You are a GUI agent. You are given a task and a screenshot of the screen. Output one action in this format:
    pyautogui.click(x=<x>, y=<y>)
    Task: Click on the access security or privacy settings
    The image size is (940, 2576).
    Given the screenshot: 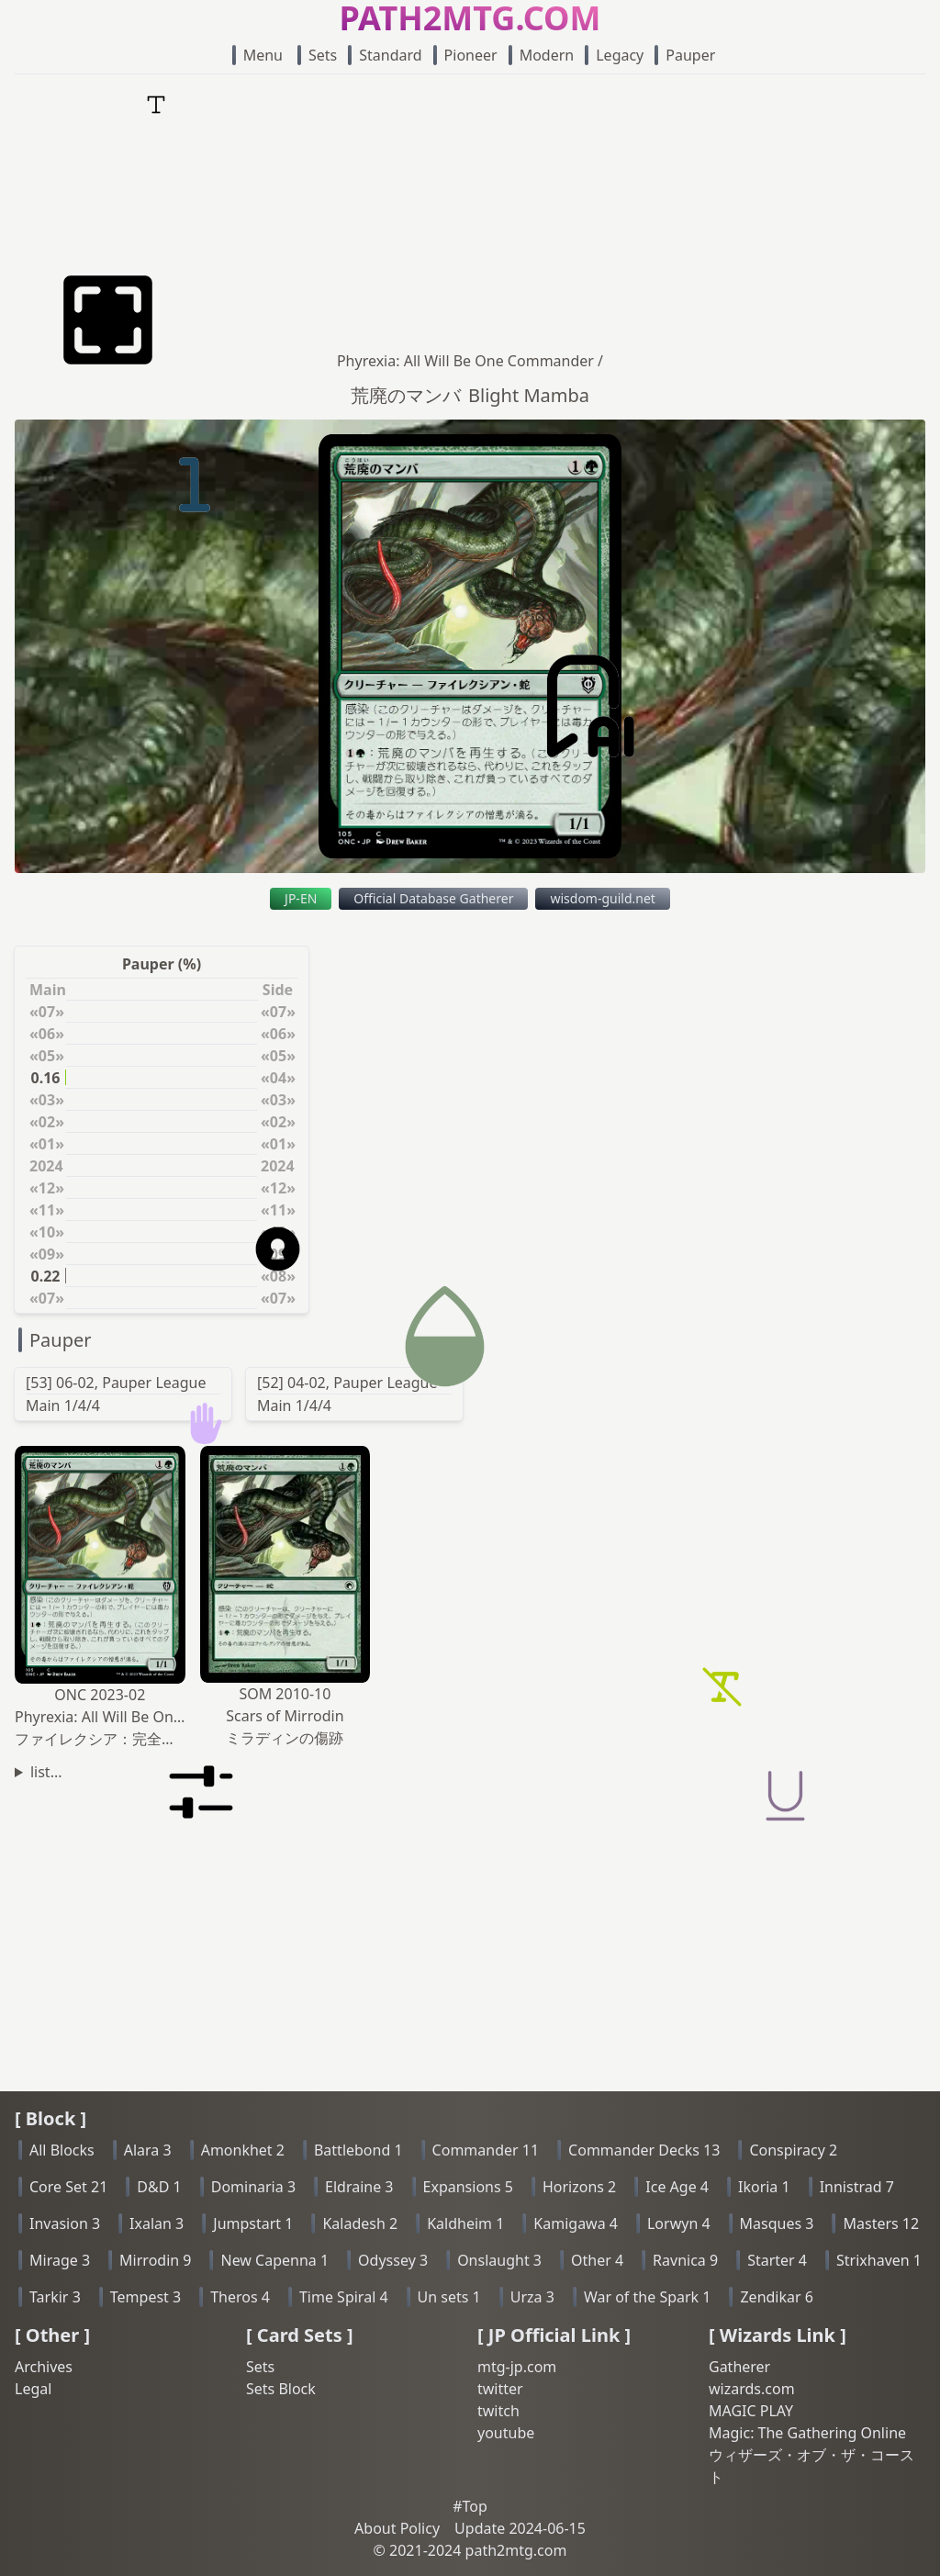 What is the action you would take?
    pyautogui.click(x=277, y=1249)
    